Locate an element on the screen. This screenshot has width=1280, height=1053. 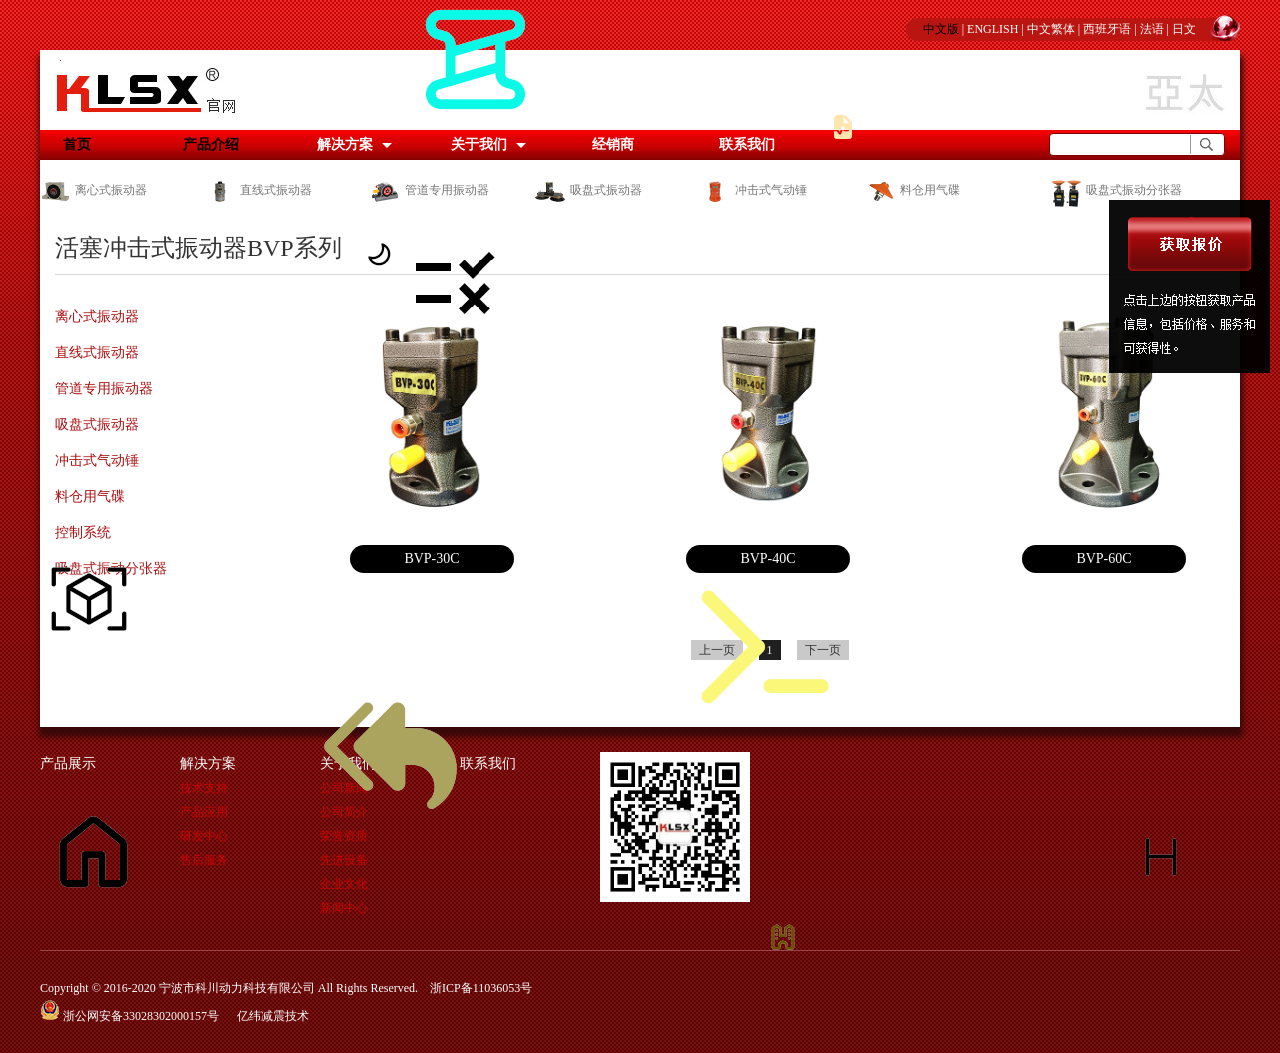
thread or sewing-related tools is located at coordinates (475, 59).